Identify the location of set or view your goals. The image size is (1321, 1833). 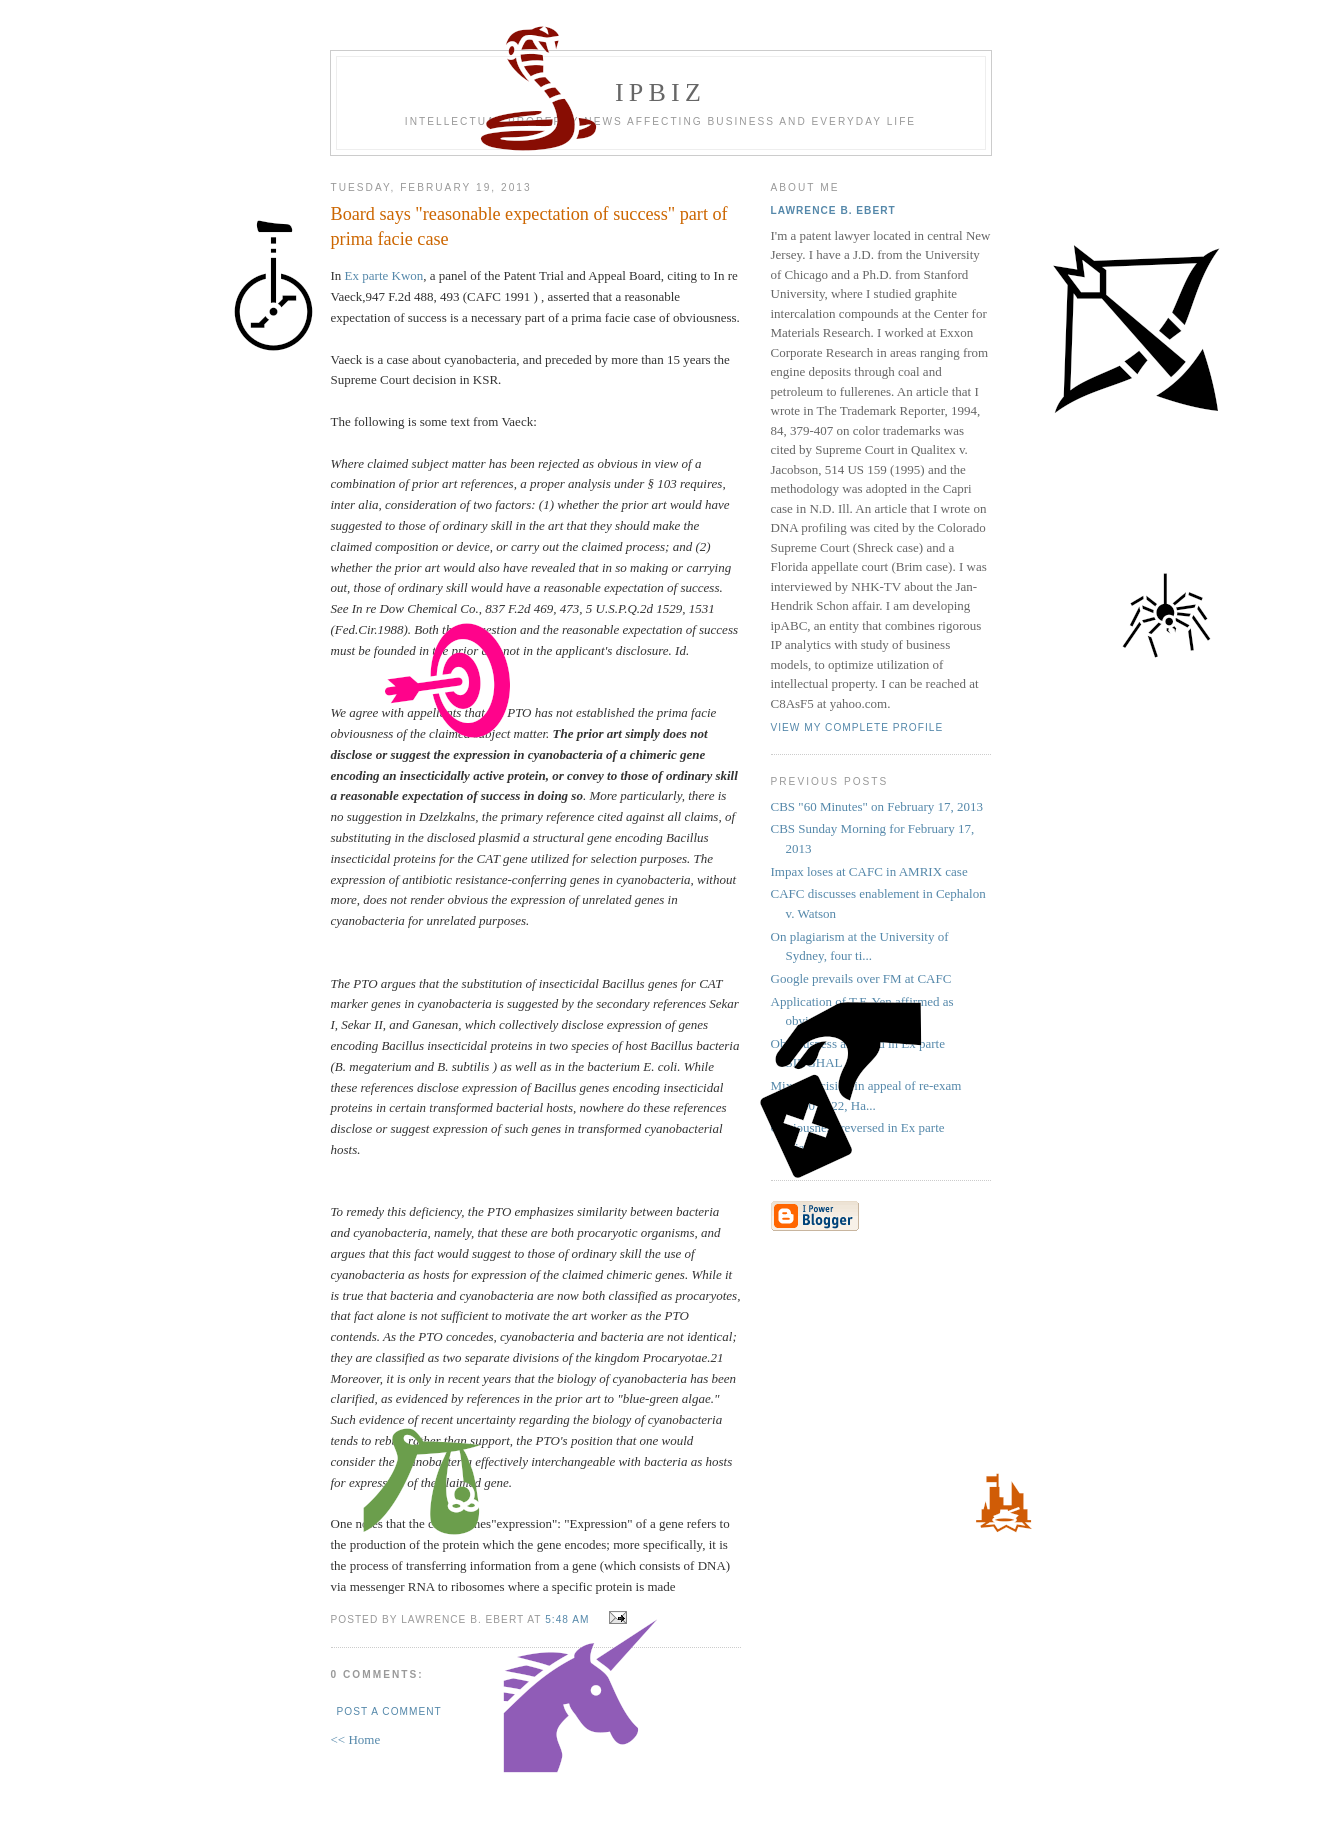
(447, 680).